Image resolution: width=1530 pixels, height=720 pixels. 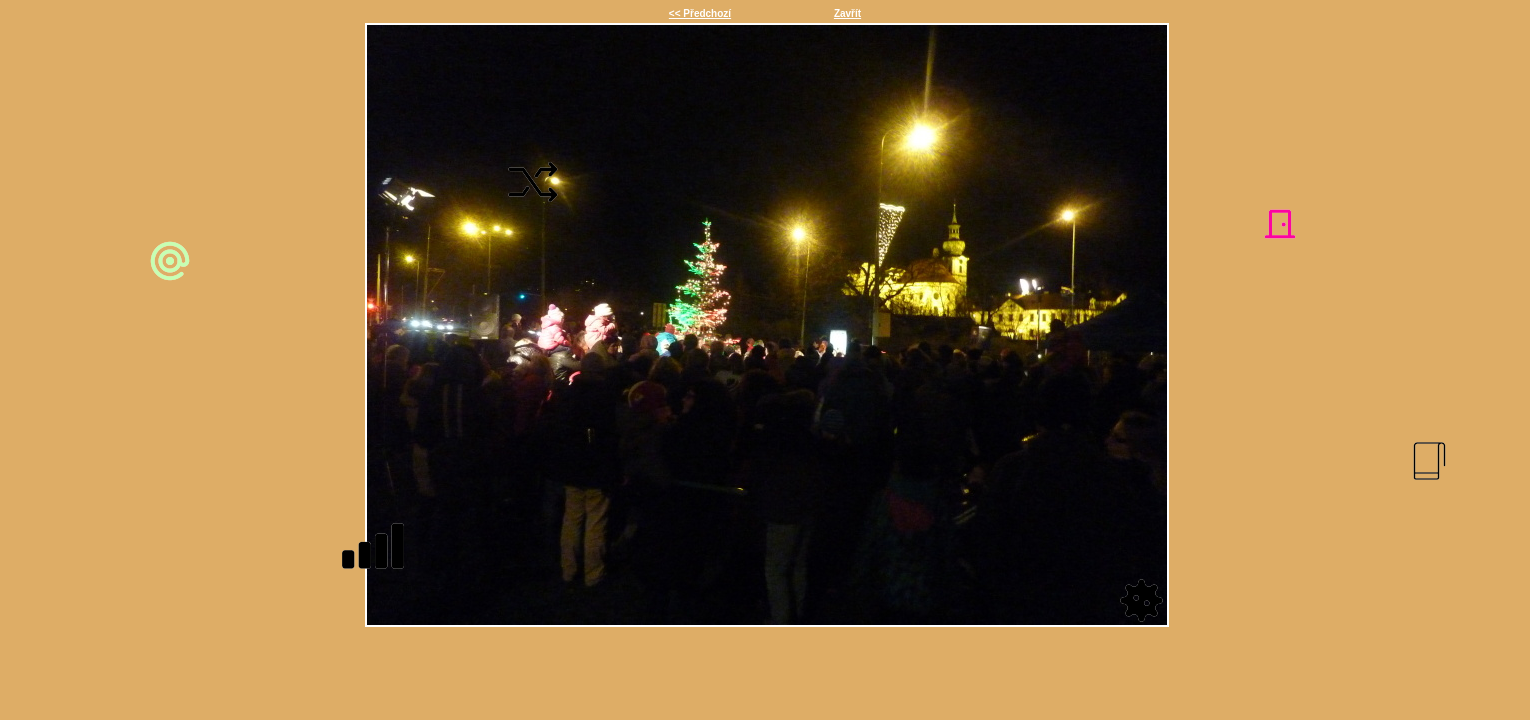 I want to click on indicates a virus or malware threat detected, so click(x=1141, y=600).